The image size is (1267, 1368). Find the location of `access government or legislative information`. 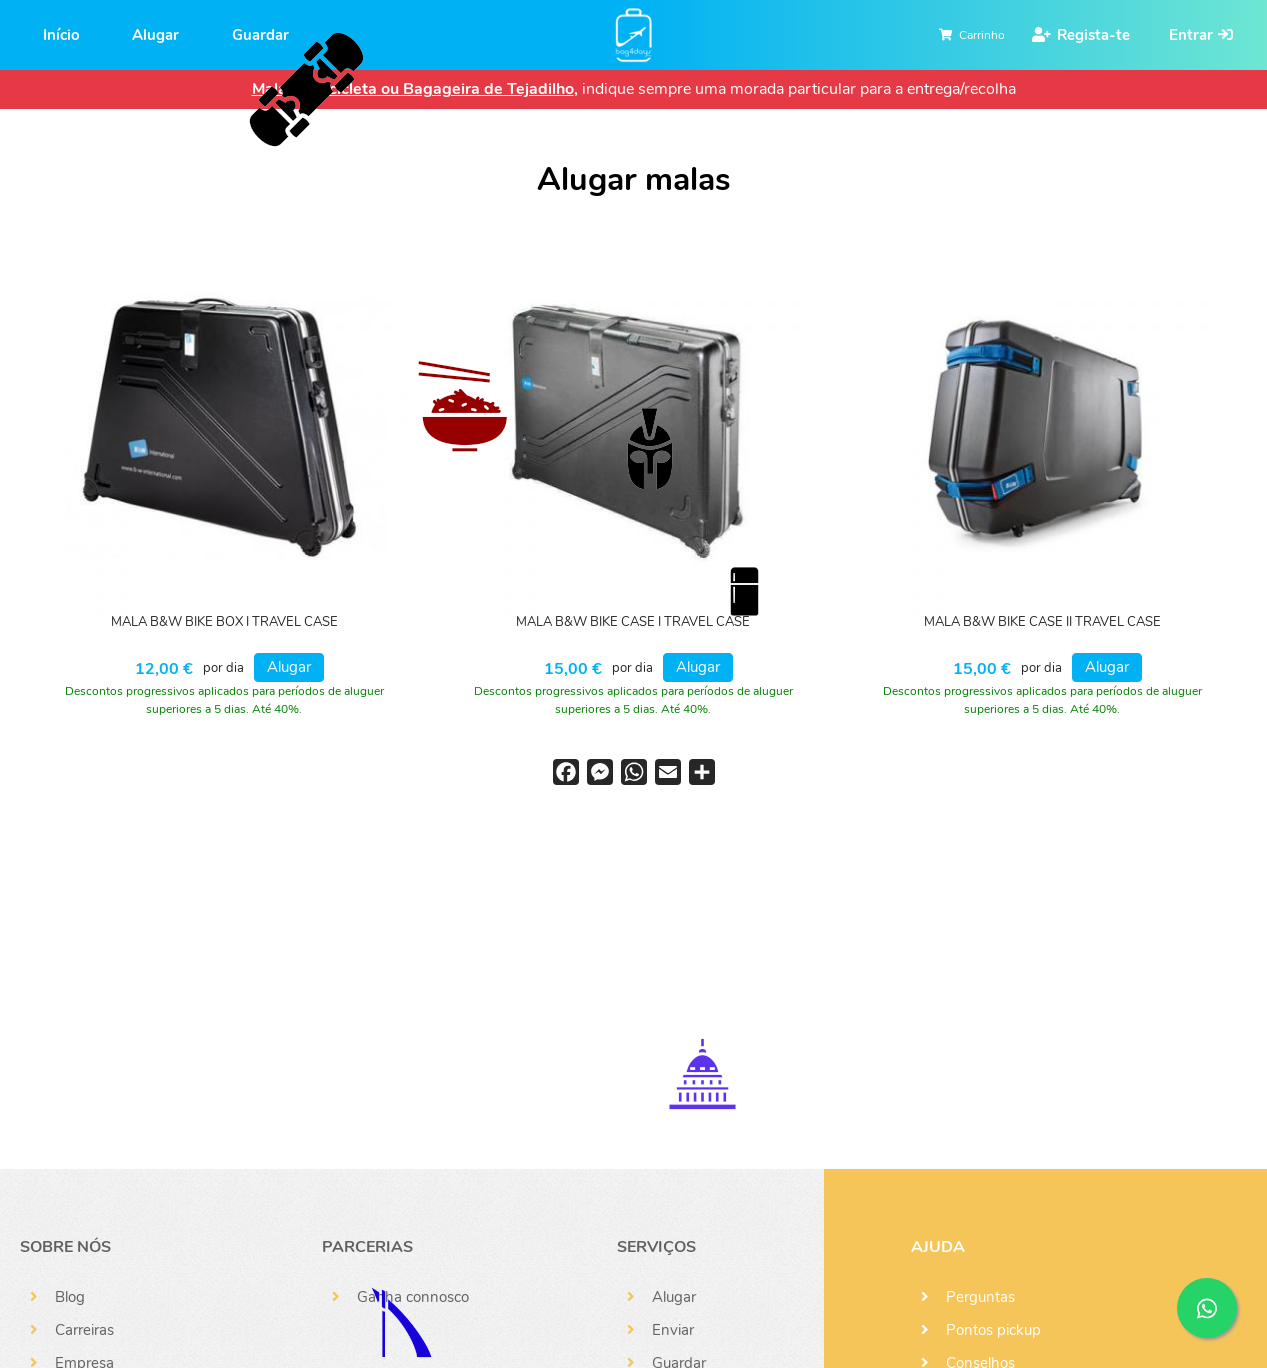

access government or legislative information is located at coordinates (702, 1073).